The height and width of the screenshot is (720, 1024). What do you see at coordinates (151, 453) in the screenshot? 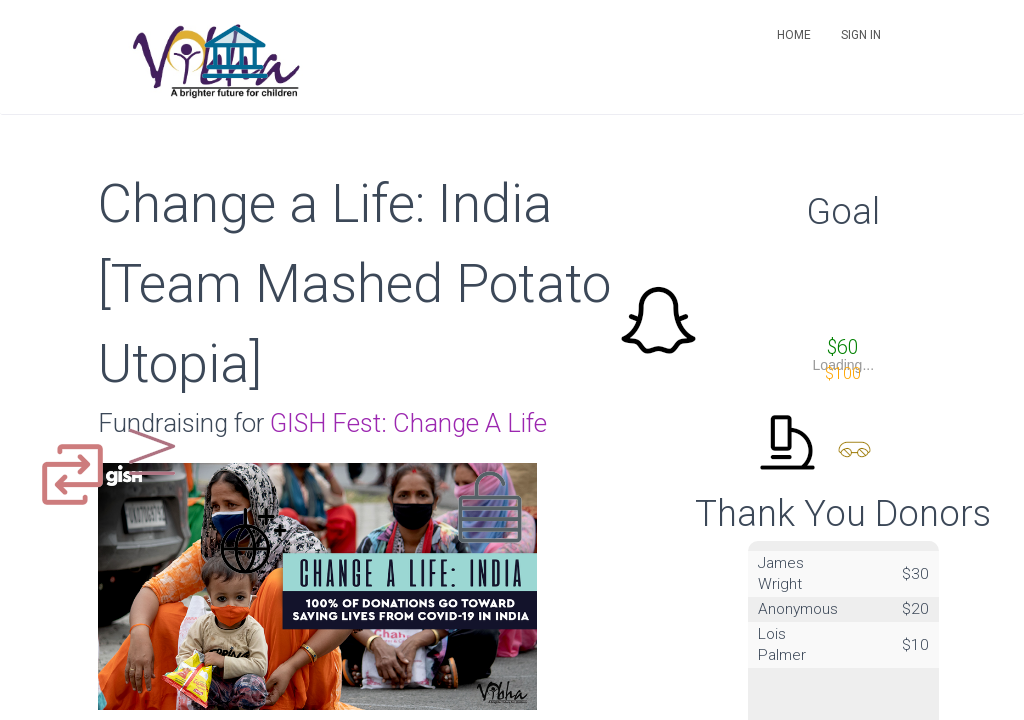
I see `indicates a value is greater than or equal to a threshold` at bounding box center [151, 453].